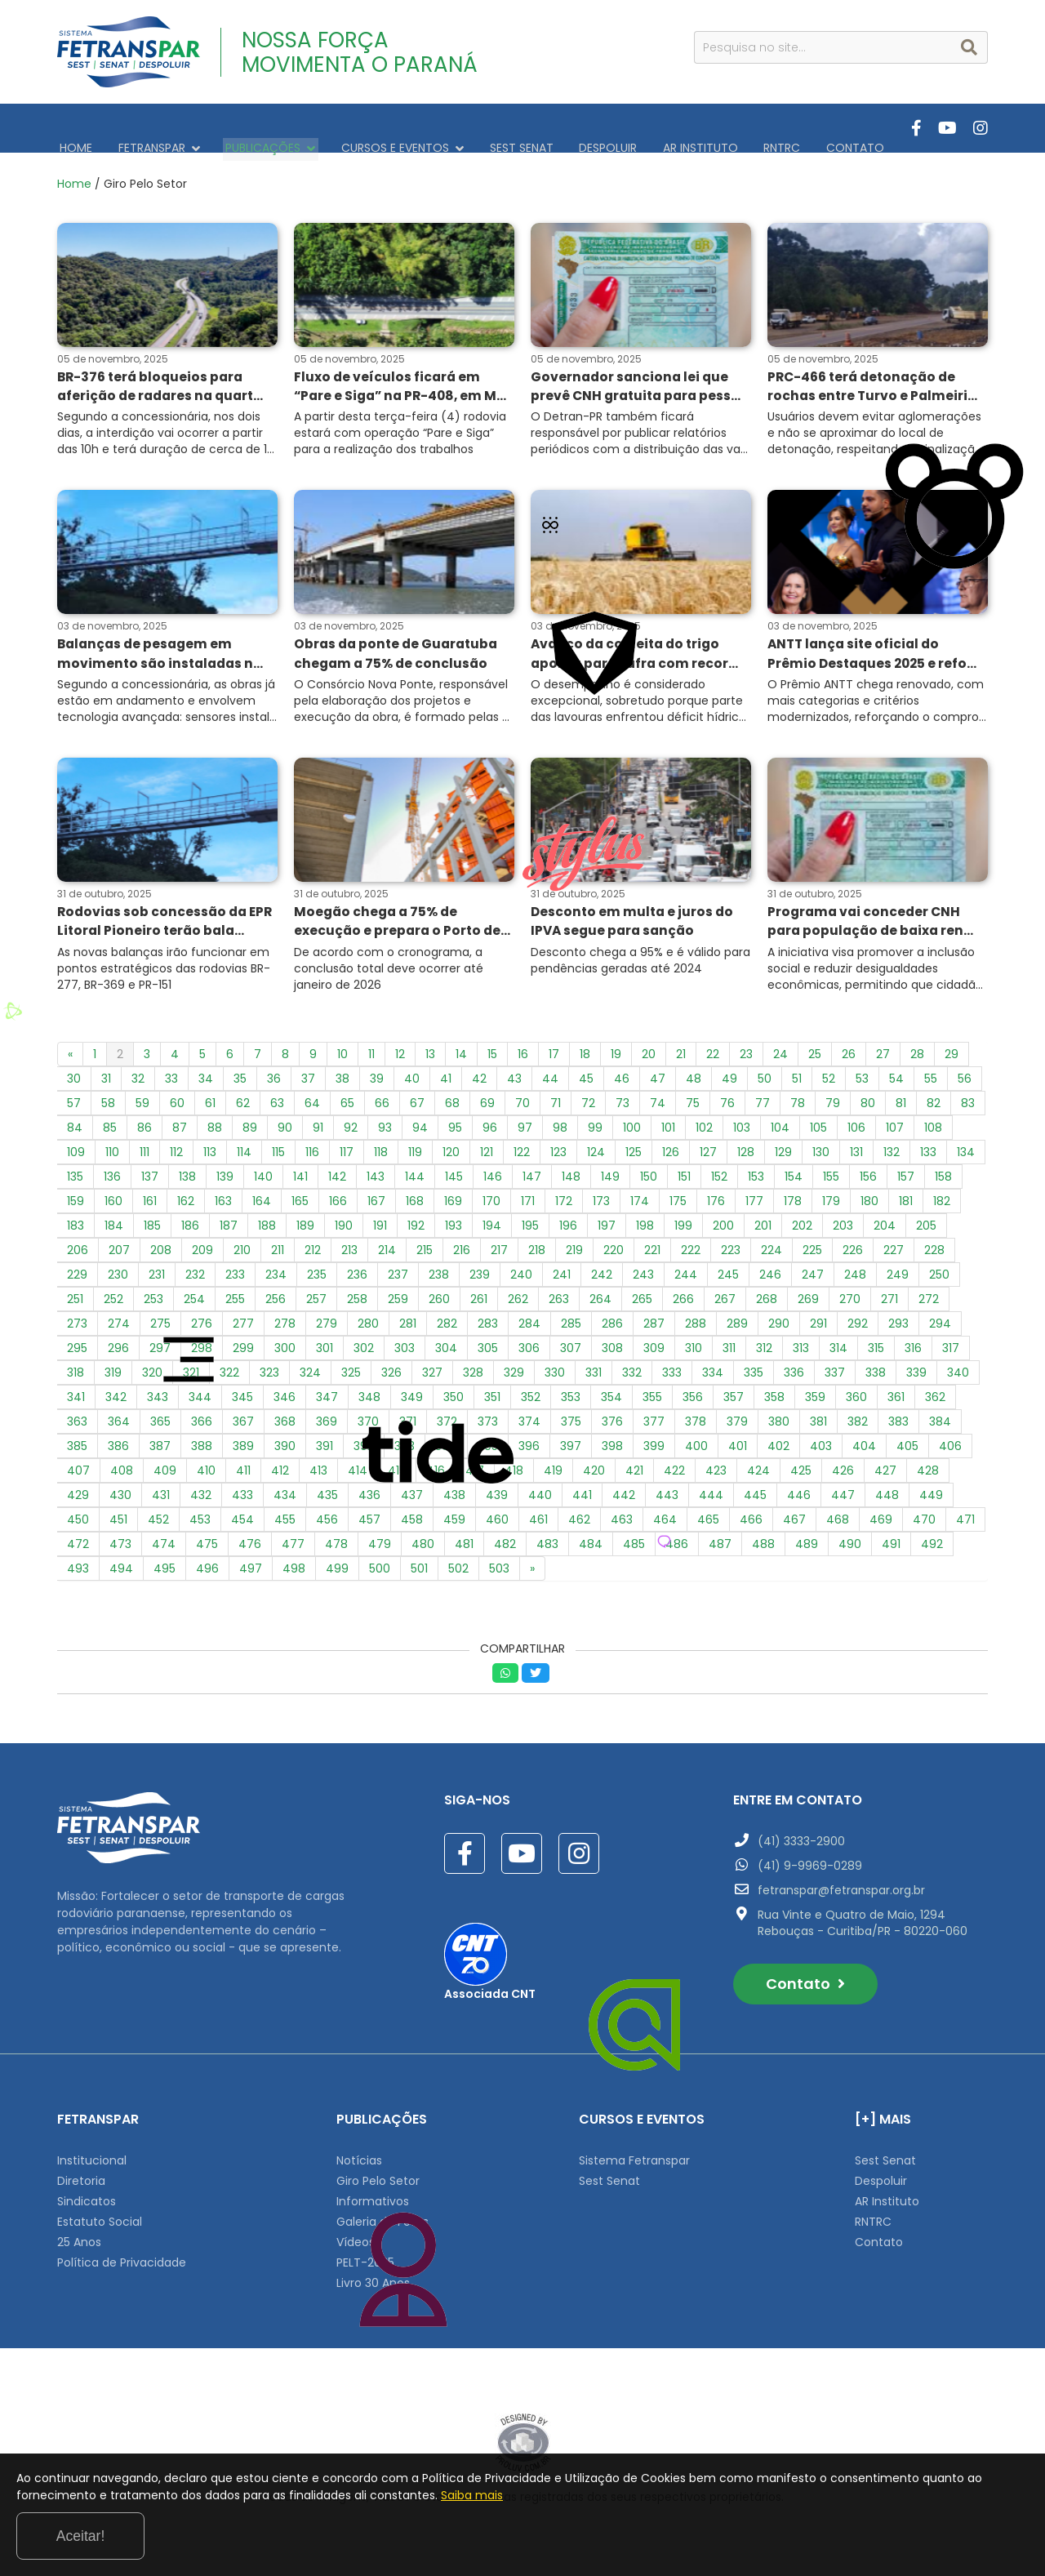 Image resolution: width=1045 pixels, height=2576 pixels. What do you see at coordinates (634, 2025) in the screenshot?
I see `search powered by Algolia` at bounding box center [634, 2025].